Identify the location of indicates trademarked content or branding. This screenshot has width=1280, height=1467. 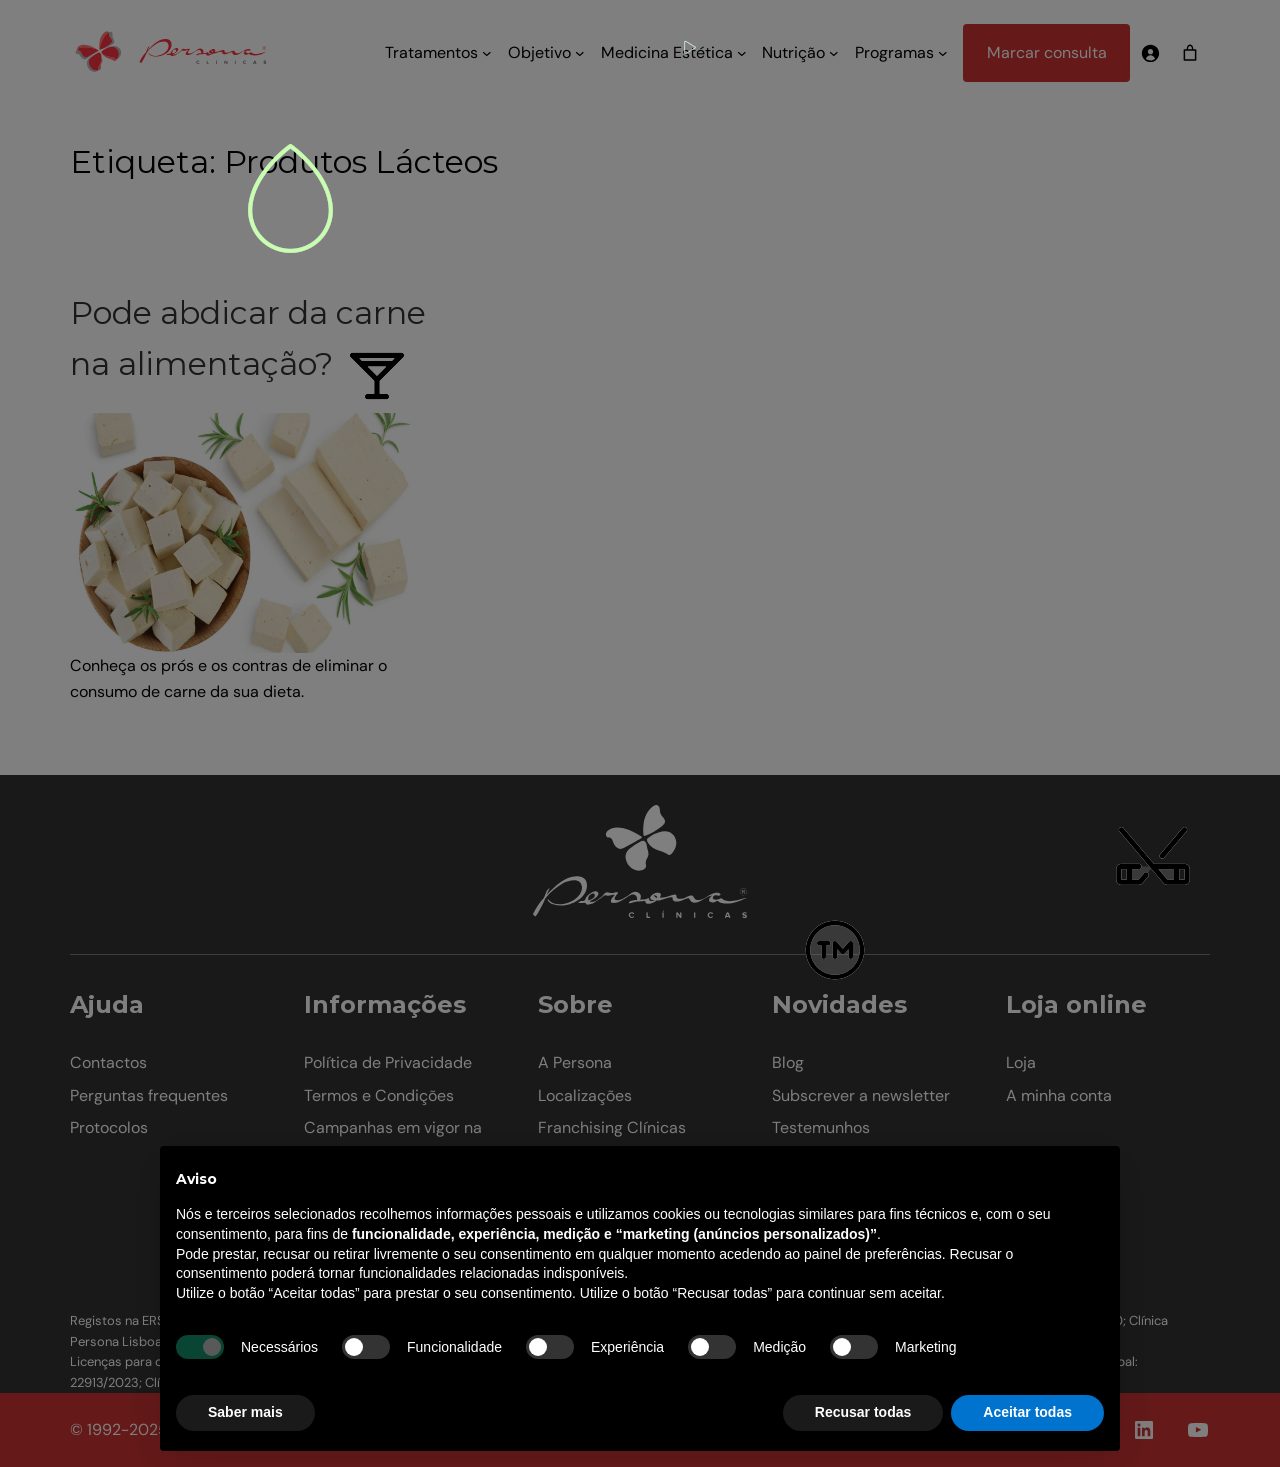
(835, 950).